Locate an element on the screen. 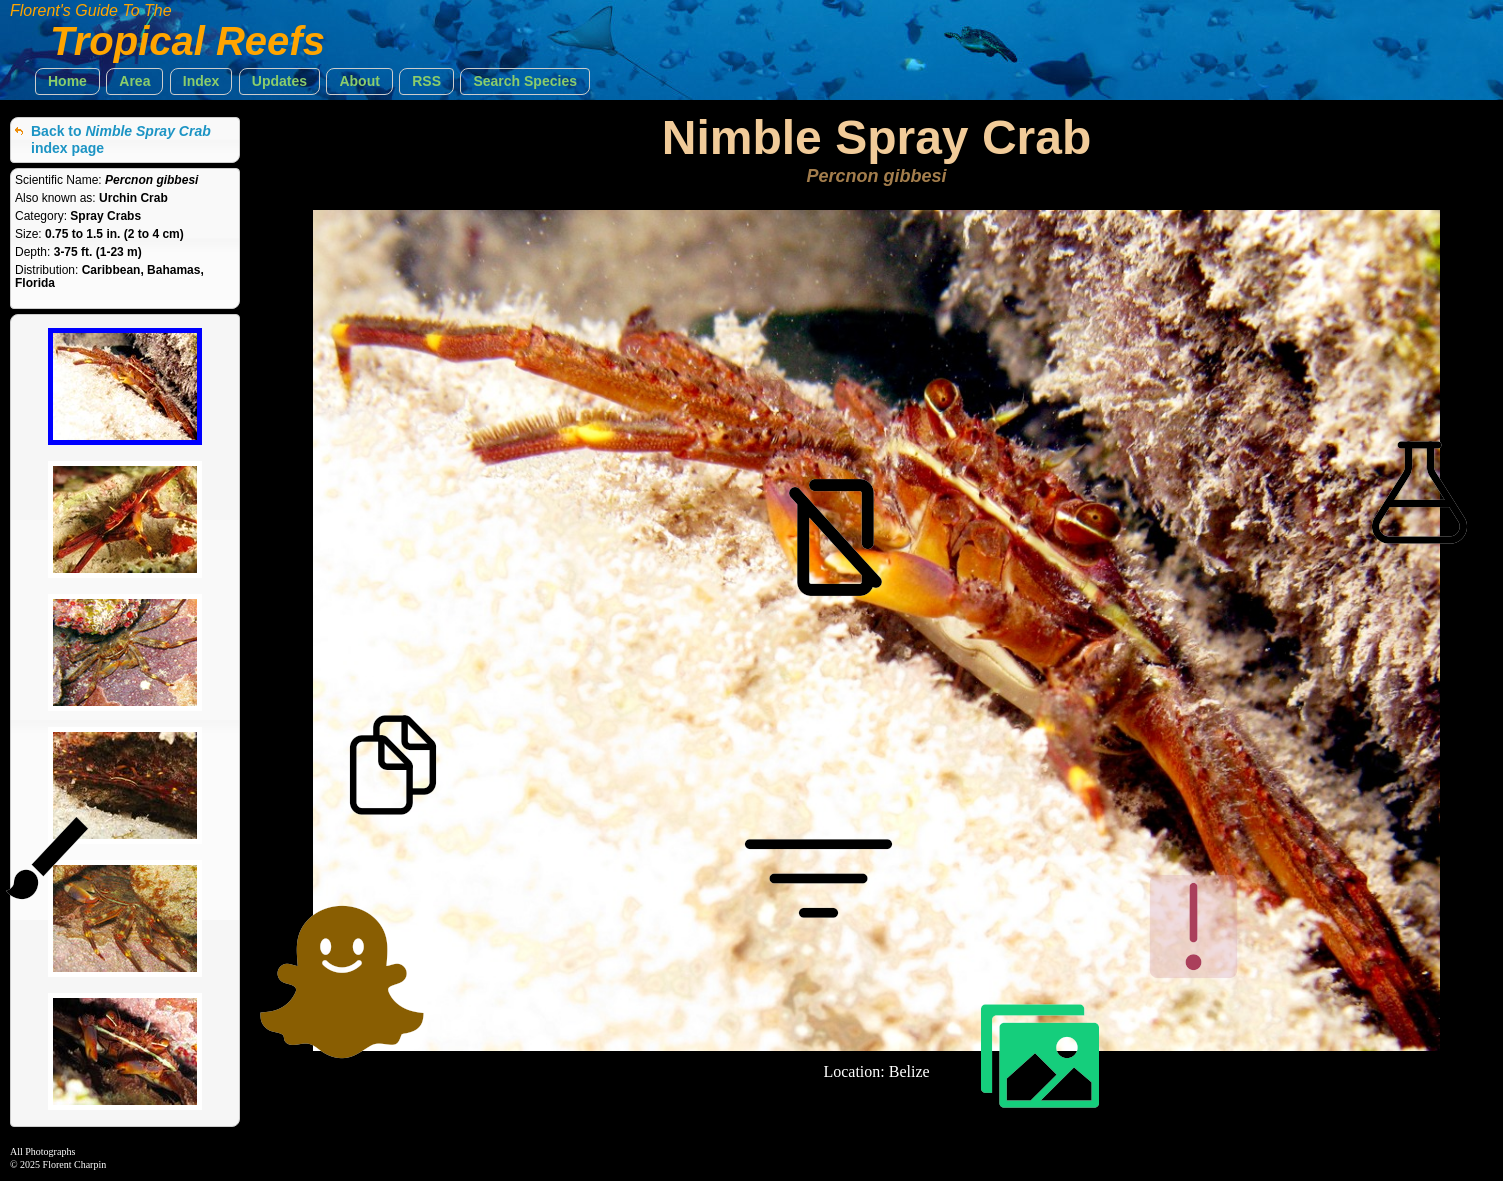  access drawing or painting tools is located at coordinates (47, 858).